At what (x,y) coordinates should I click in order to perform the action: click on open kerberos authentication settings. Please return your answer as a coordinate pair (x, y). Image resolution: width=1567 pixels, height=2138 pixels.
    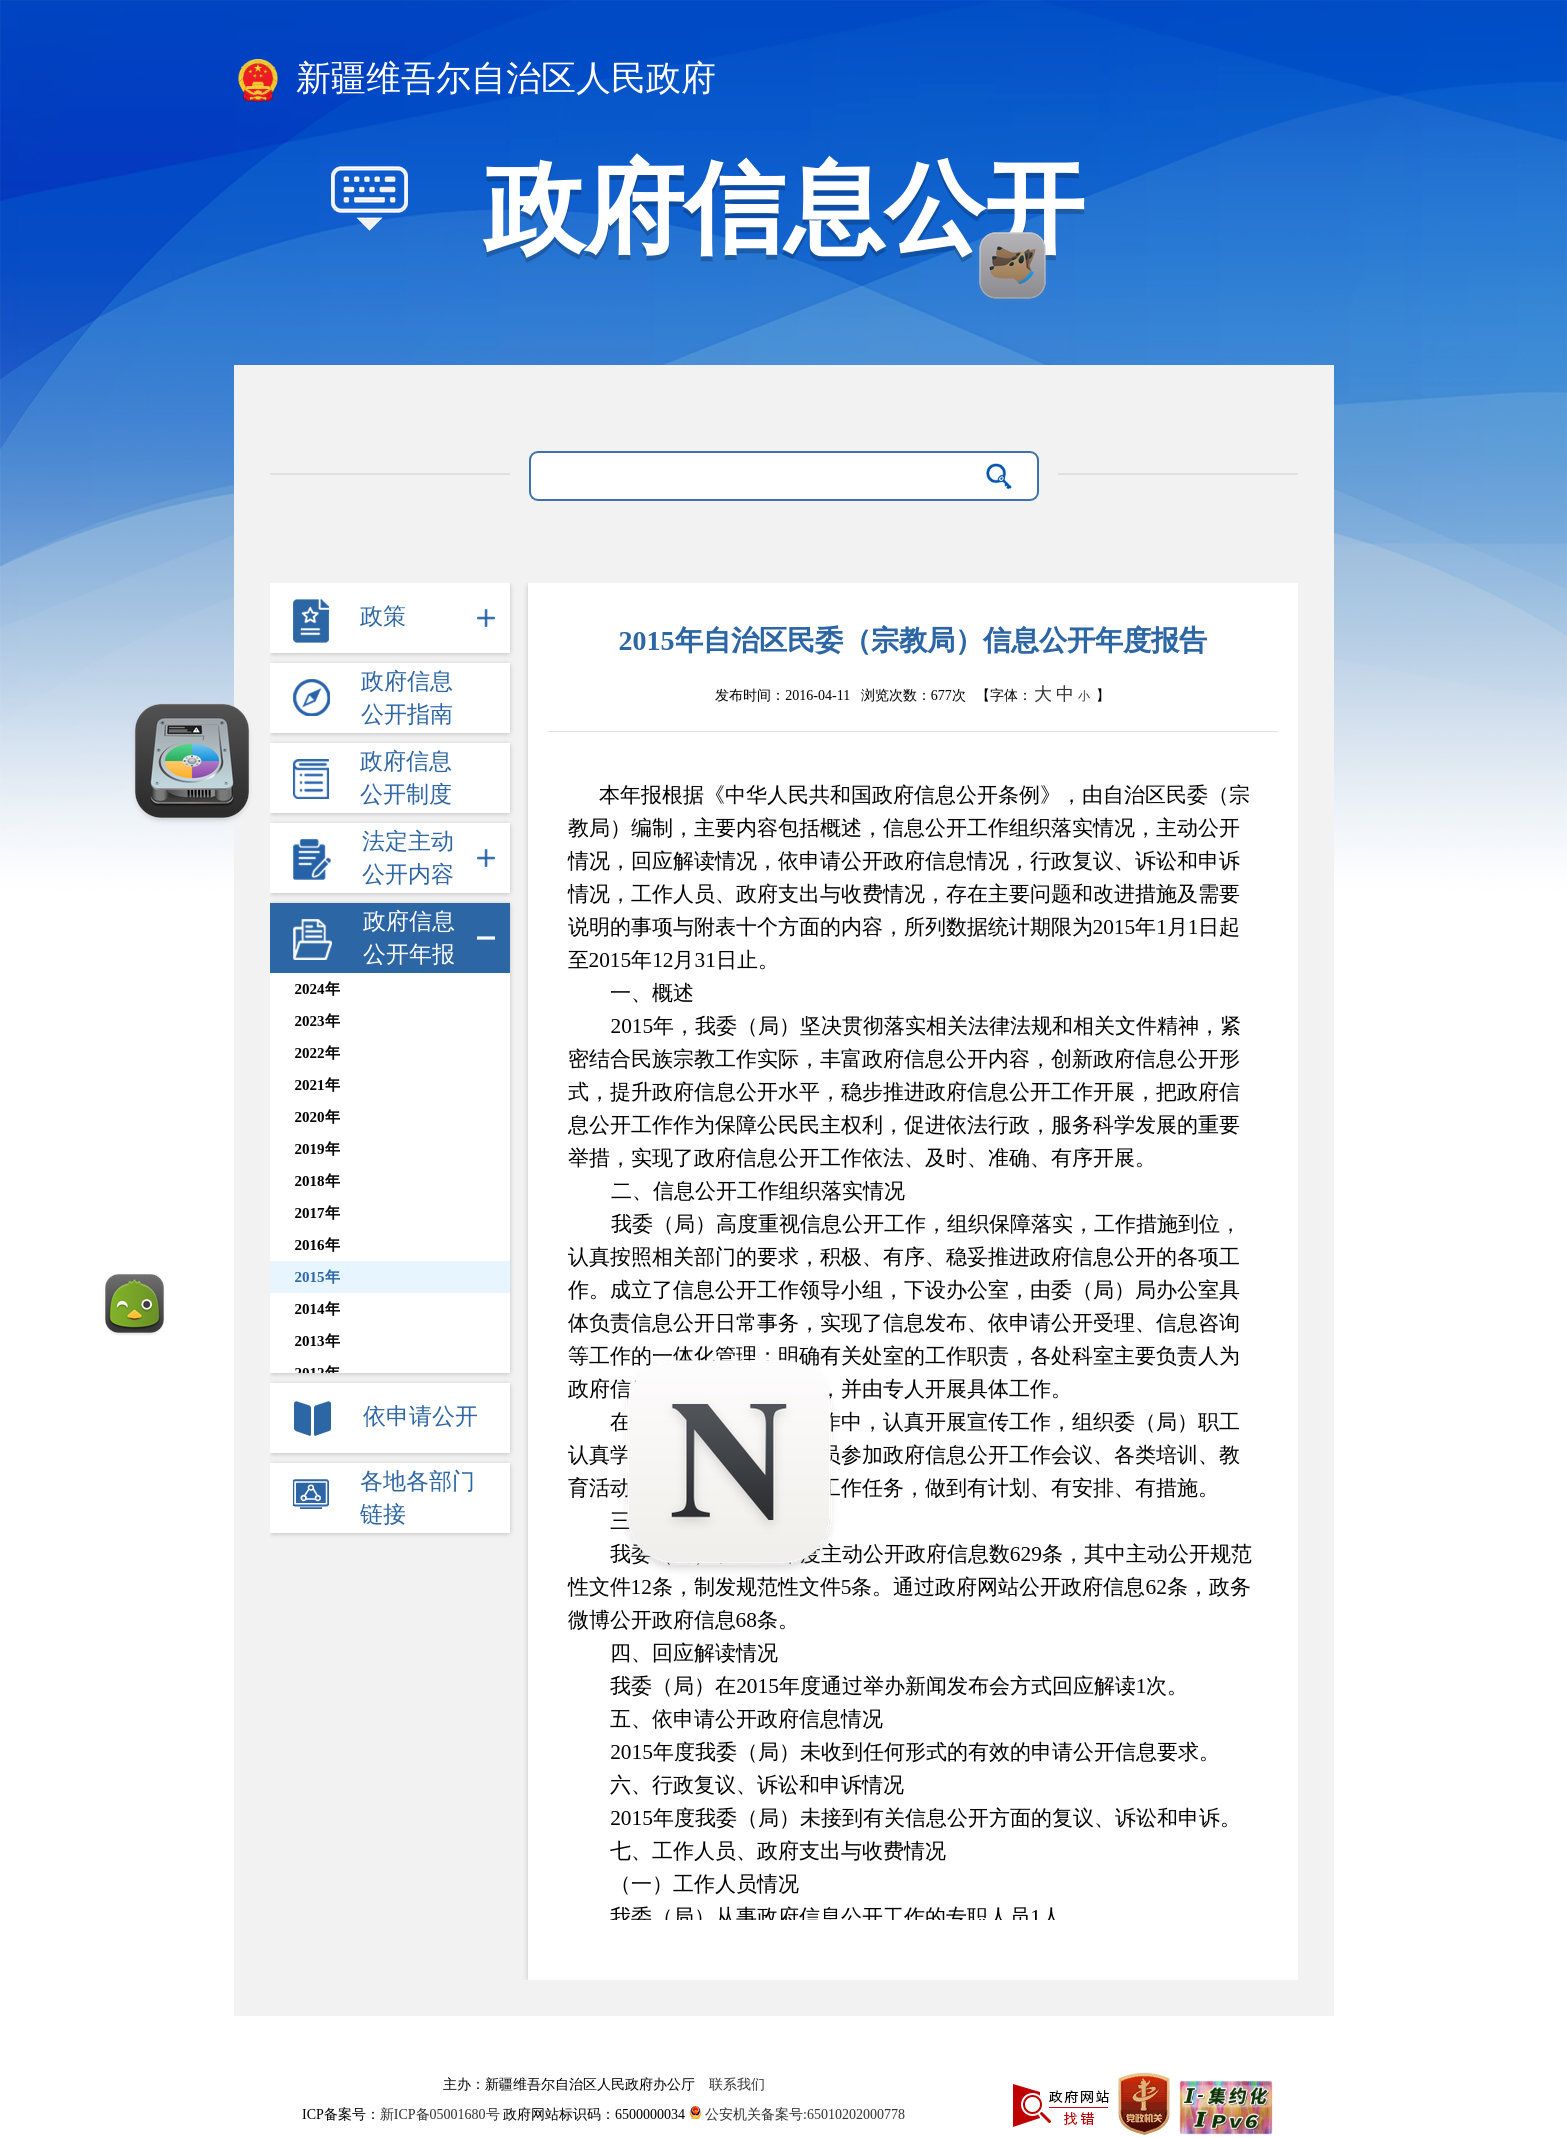
    Looking at the image, I should click on (1012, 266).